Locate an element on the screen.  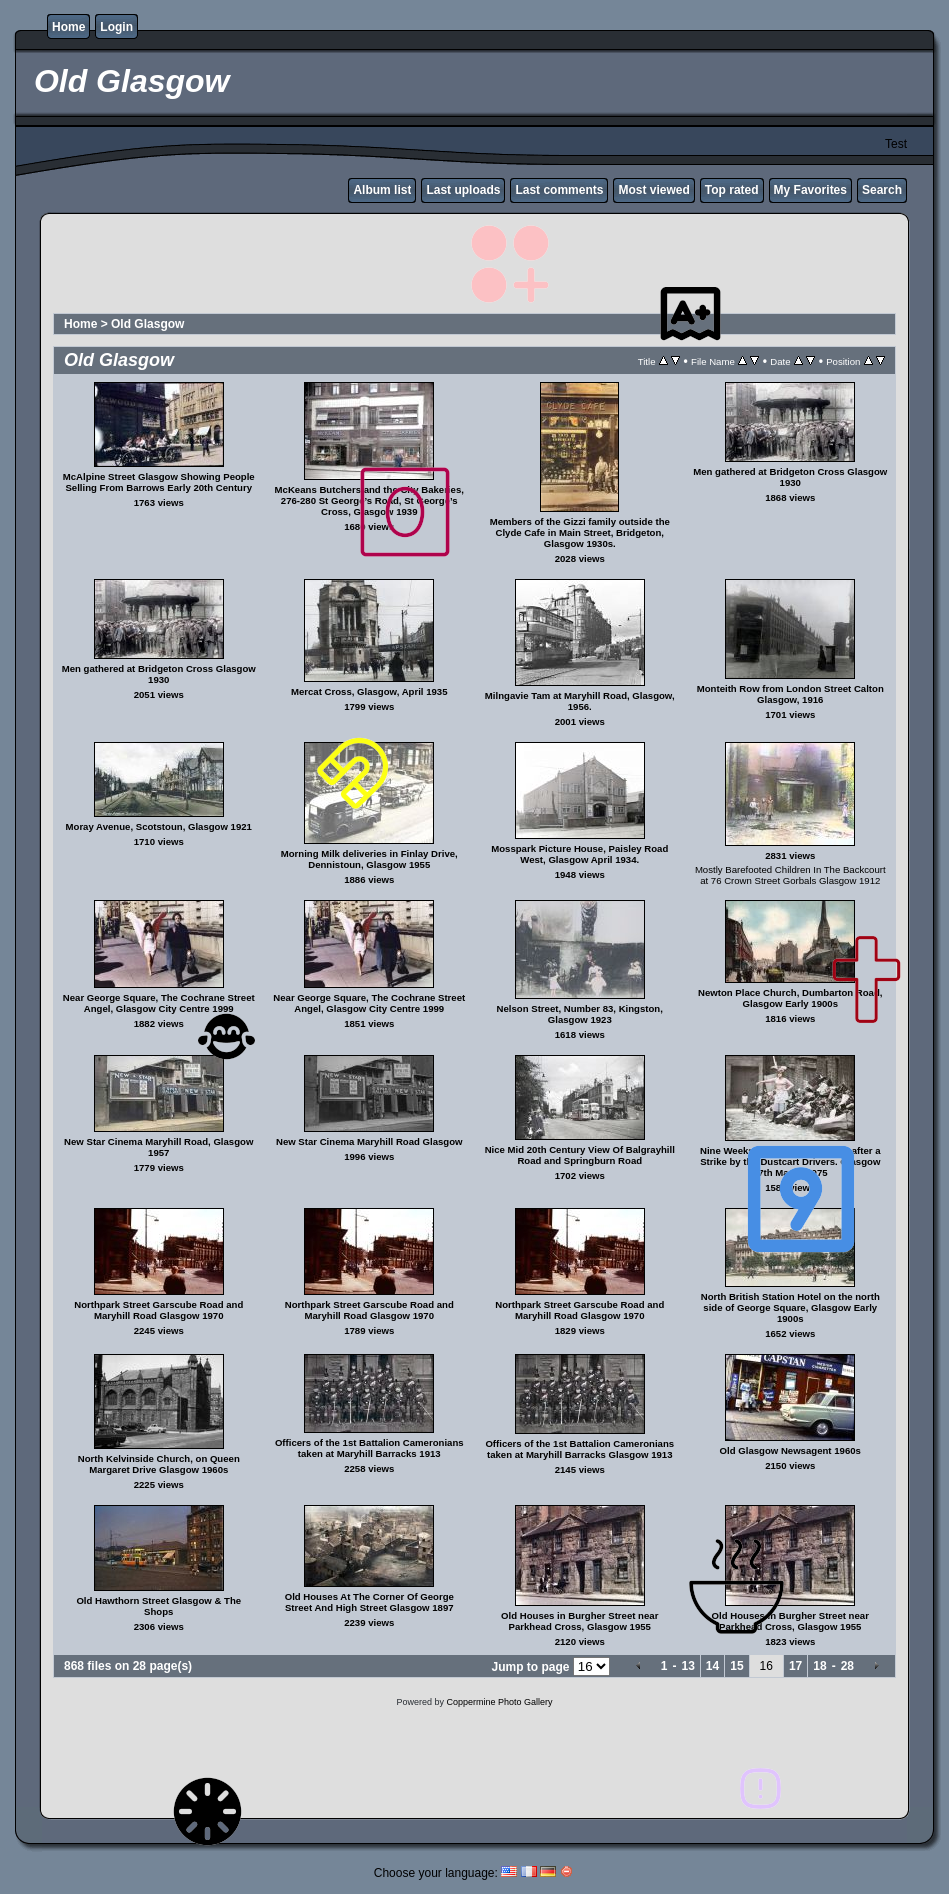
add a new item to a group or collection is located at coordinates (510, 264).